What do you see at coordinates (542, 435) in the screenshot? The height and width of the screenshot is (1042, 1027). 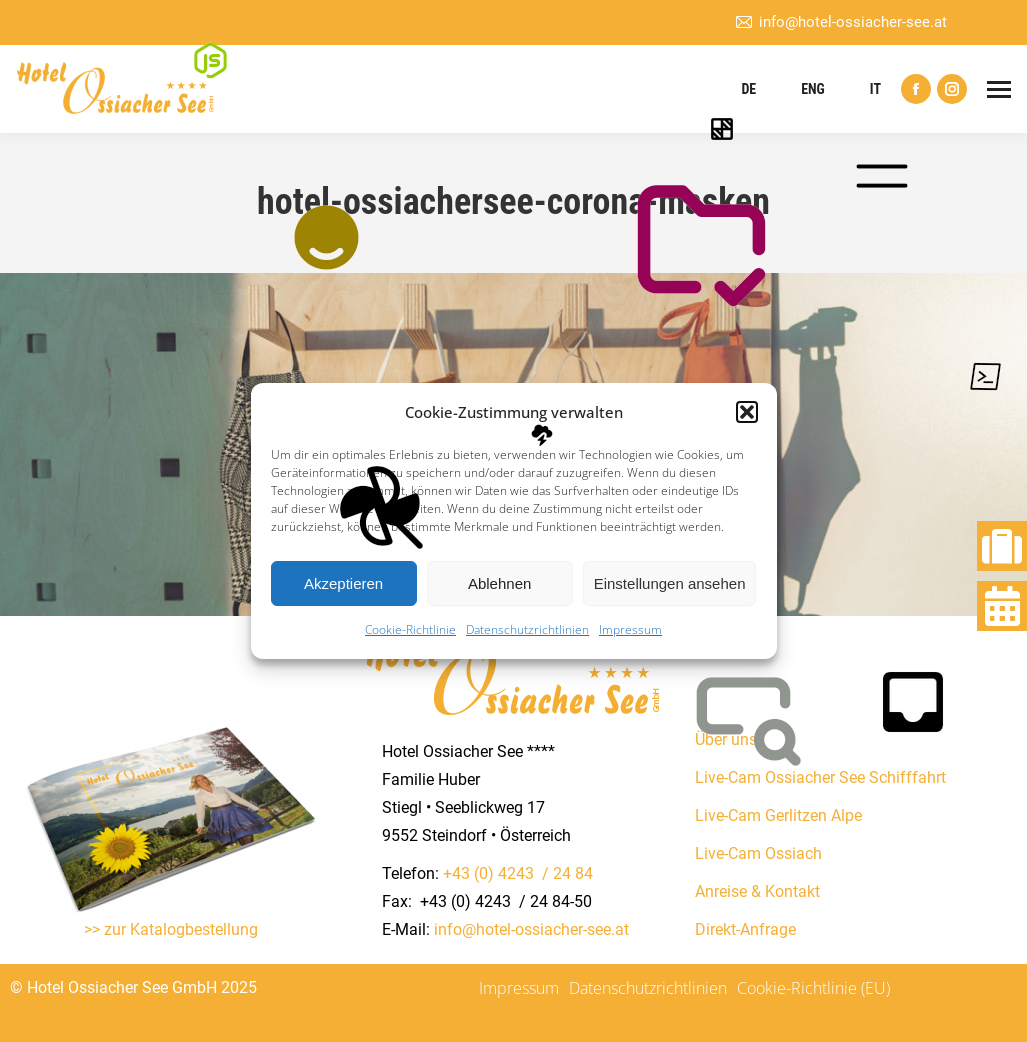 I see `indicates thunderstorm weather conditions` at bounding box center [542, 435].